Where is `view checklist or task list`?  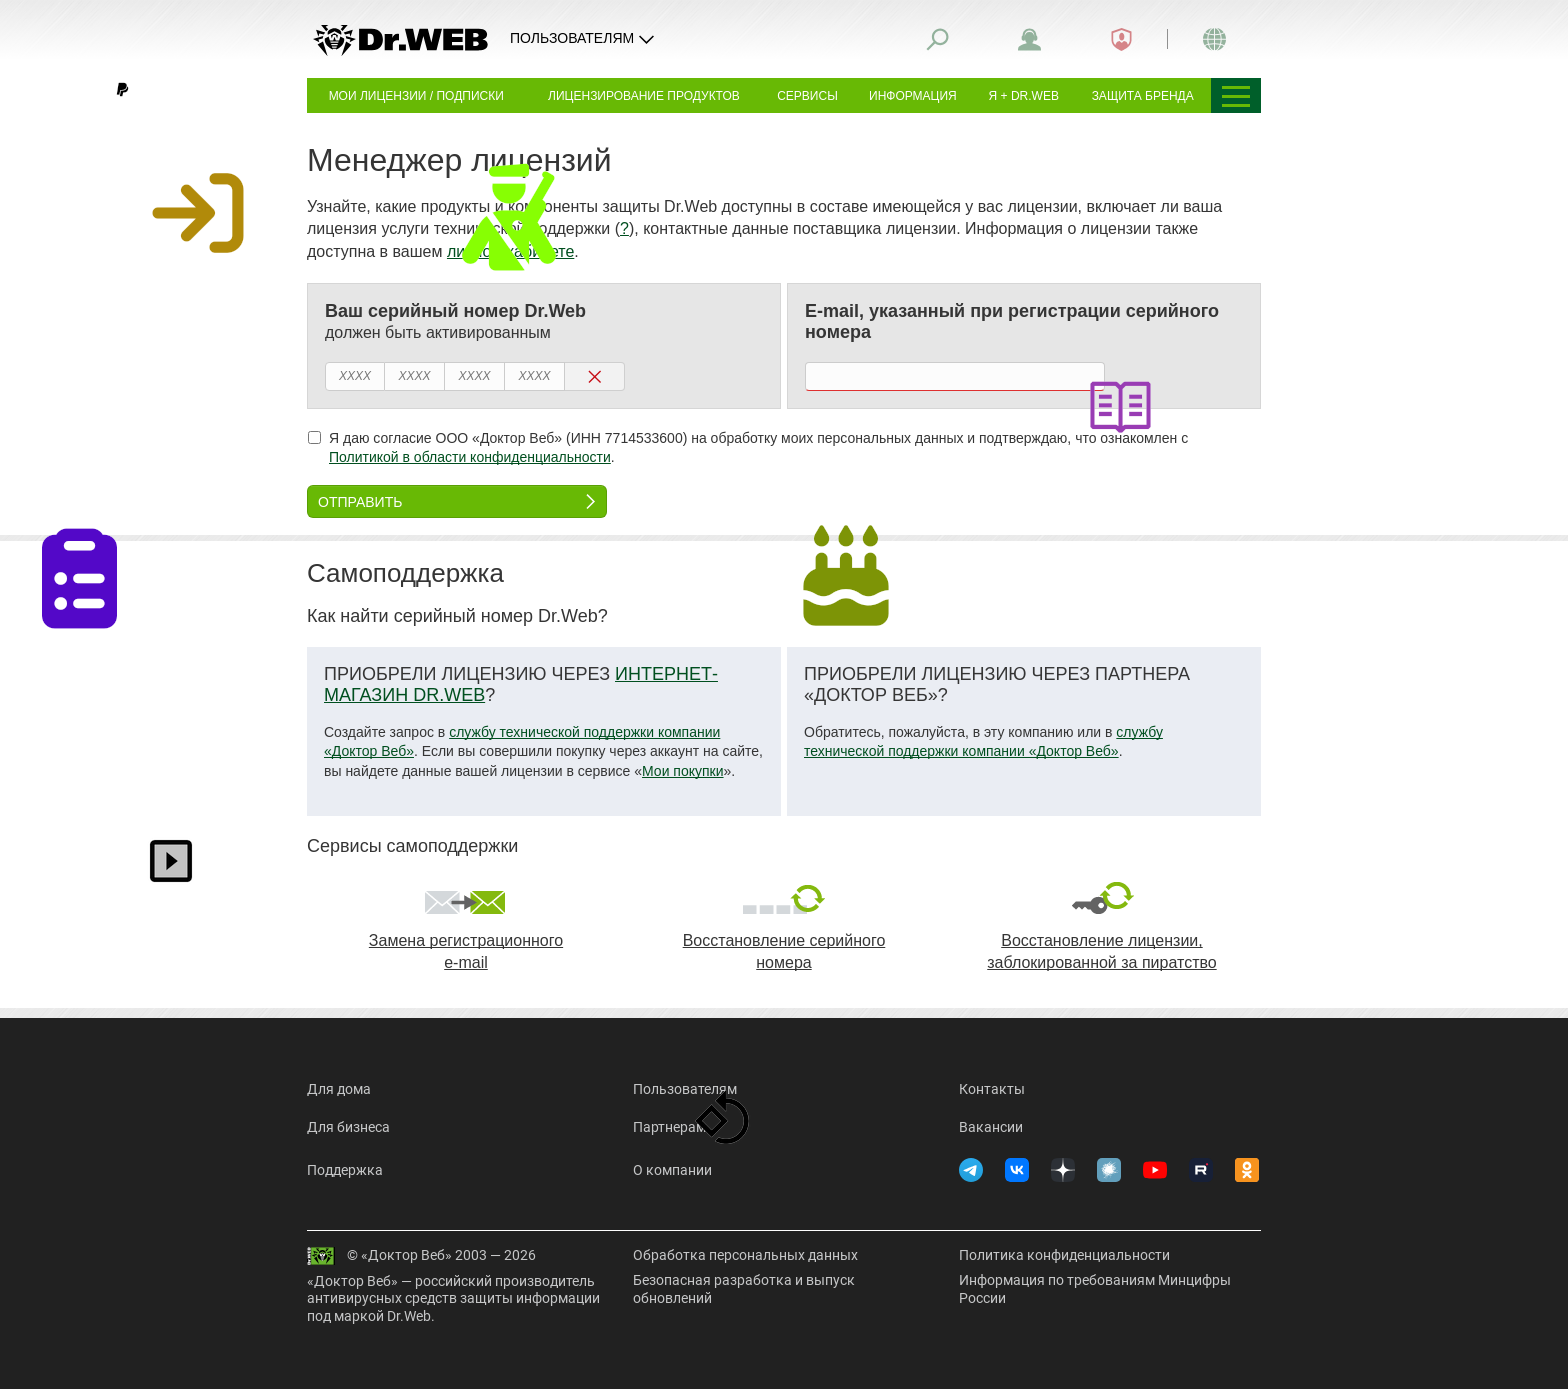 view checklist or task list is located at coordinates (79, 578).